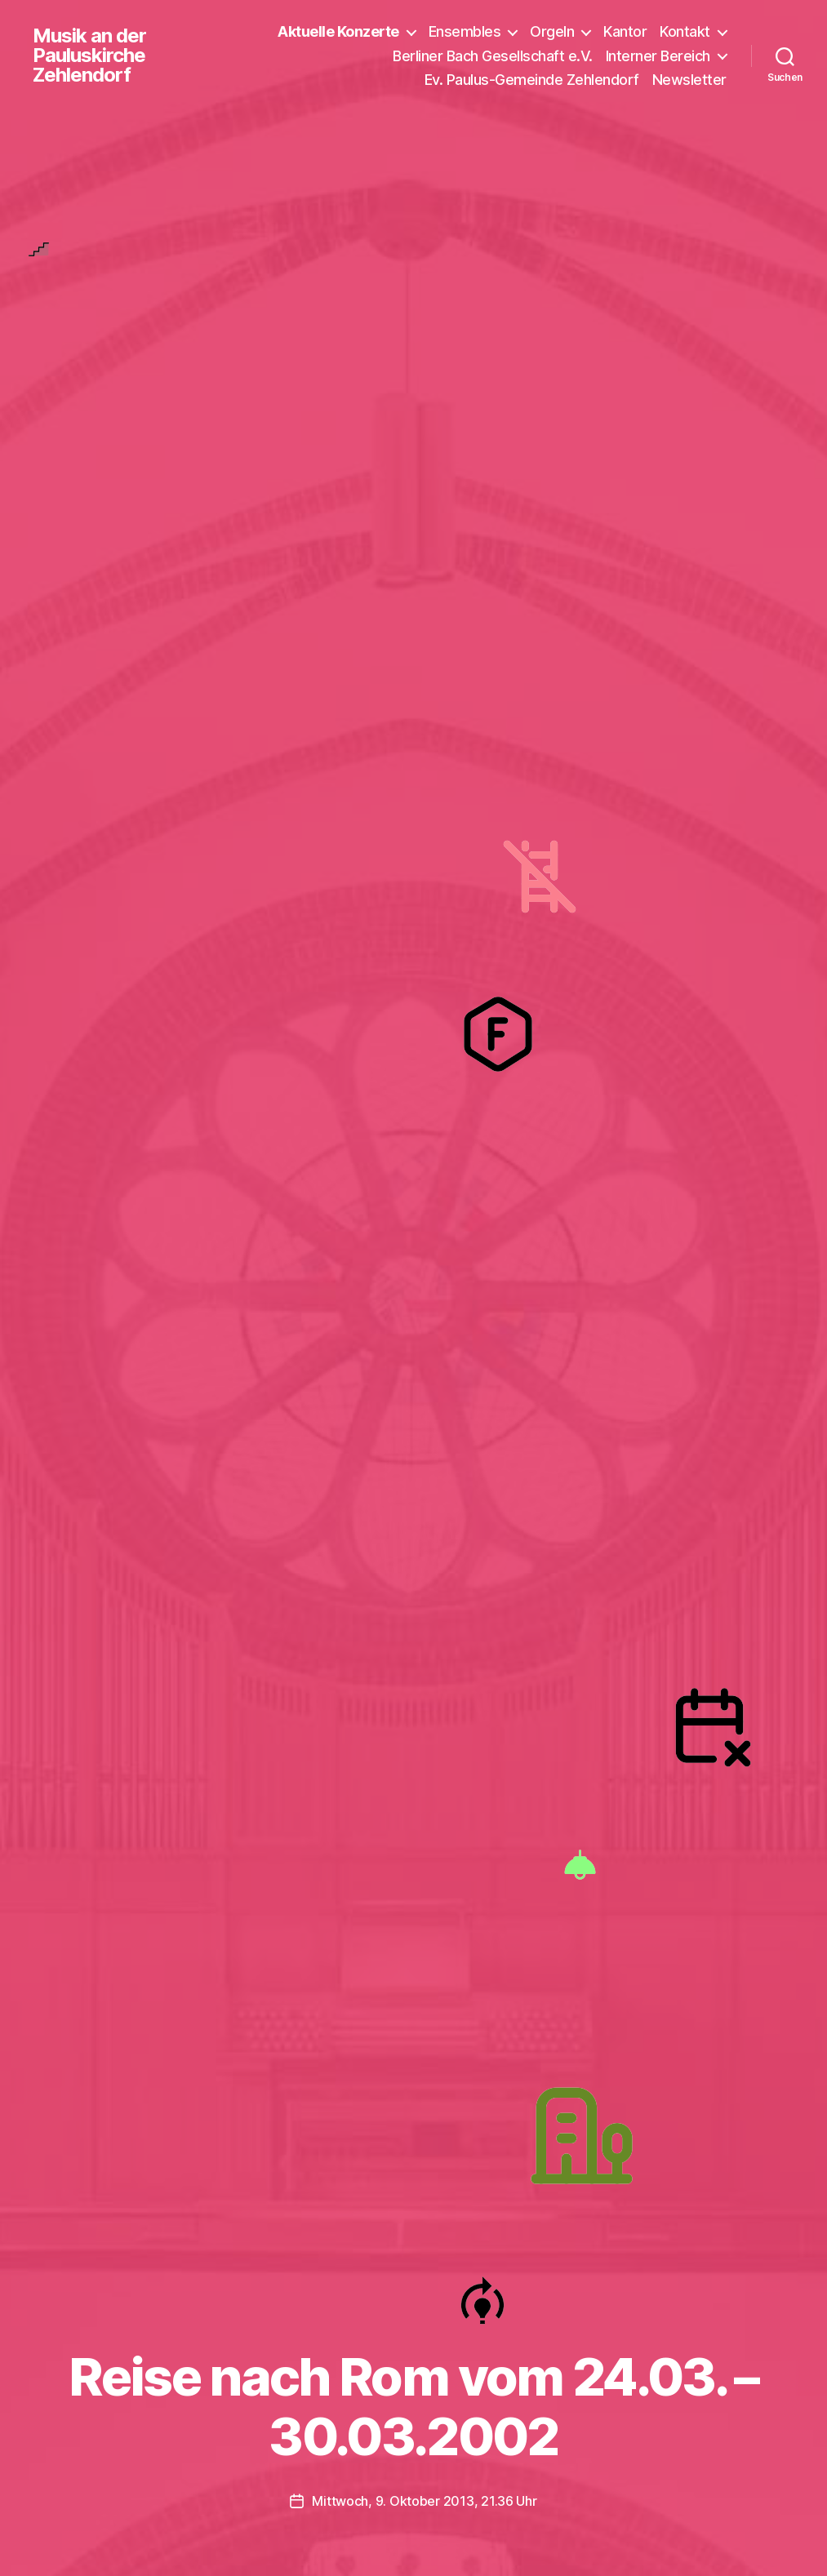 This screenshot has width=827, height=2576. I want to click on indicates model training in progress, so click(482, 2303).